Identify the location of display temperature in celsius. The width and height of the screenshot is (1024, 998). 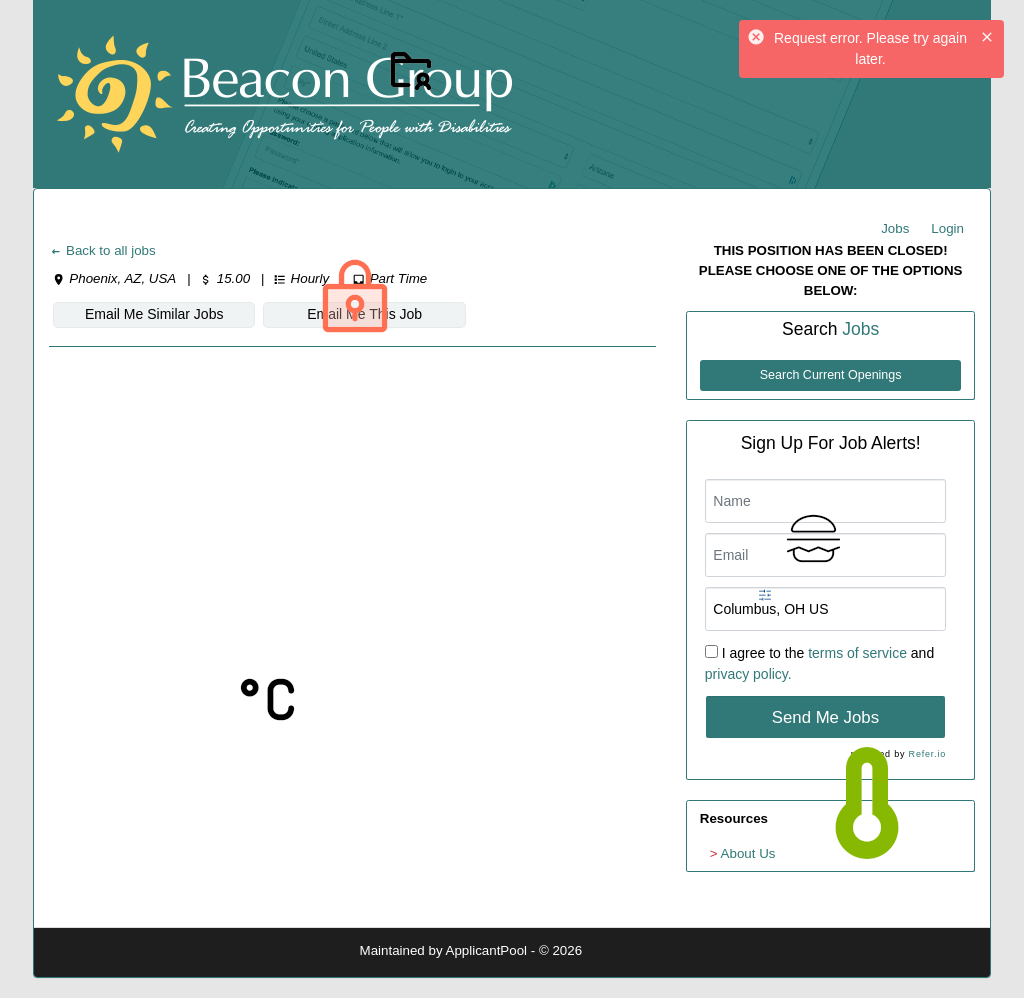
(267, 699).